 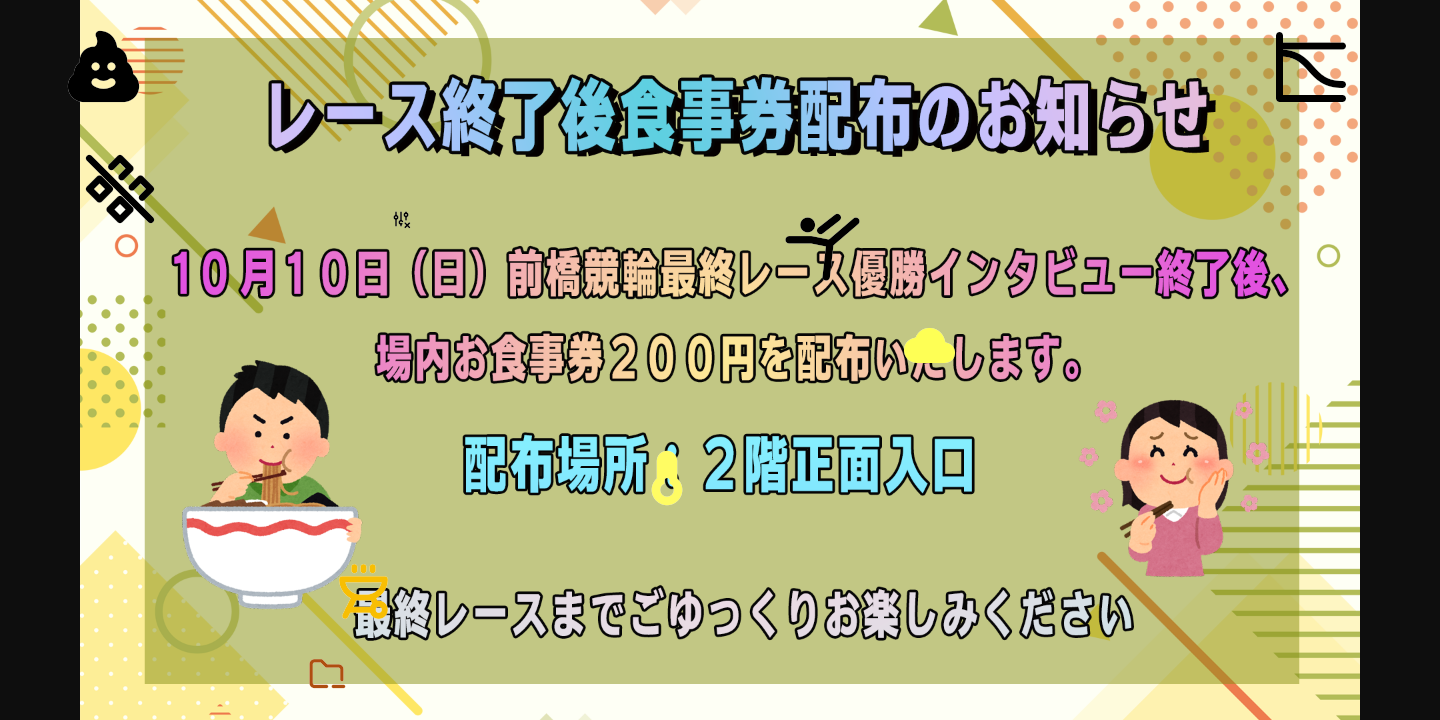 I want to click on view sankey diagram or flow chart, so click(x=1311, y=67).